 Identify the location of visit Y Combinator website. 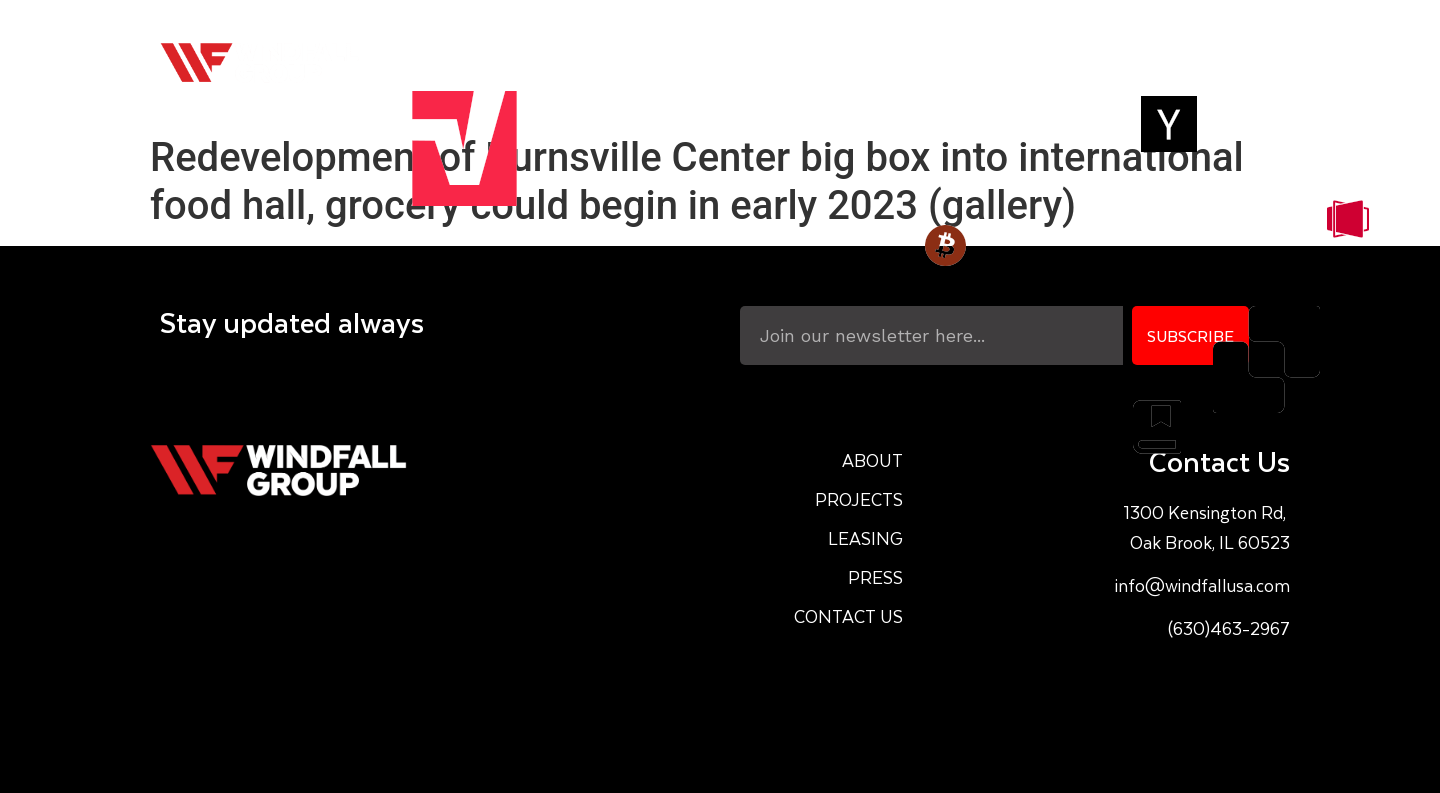
(1169, 124).